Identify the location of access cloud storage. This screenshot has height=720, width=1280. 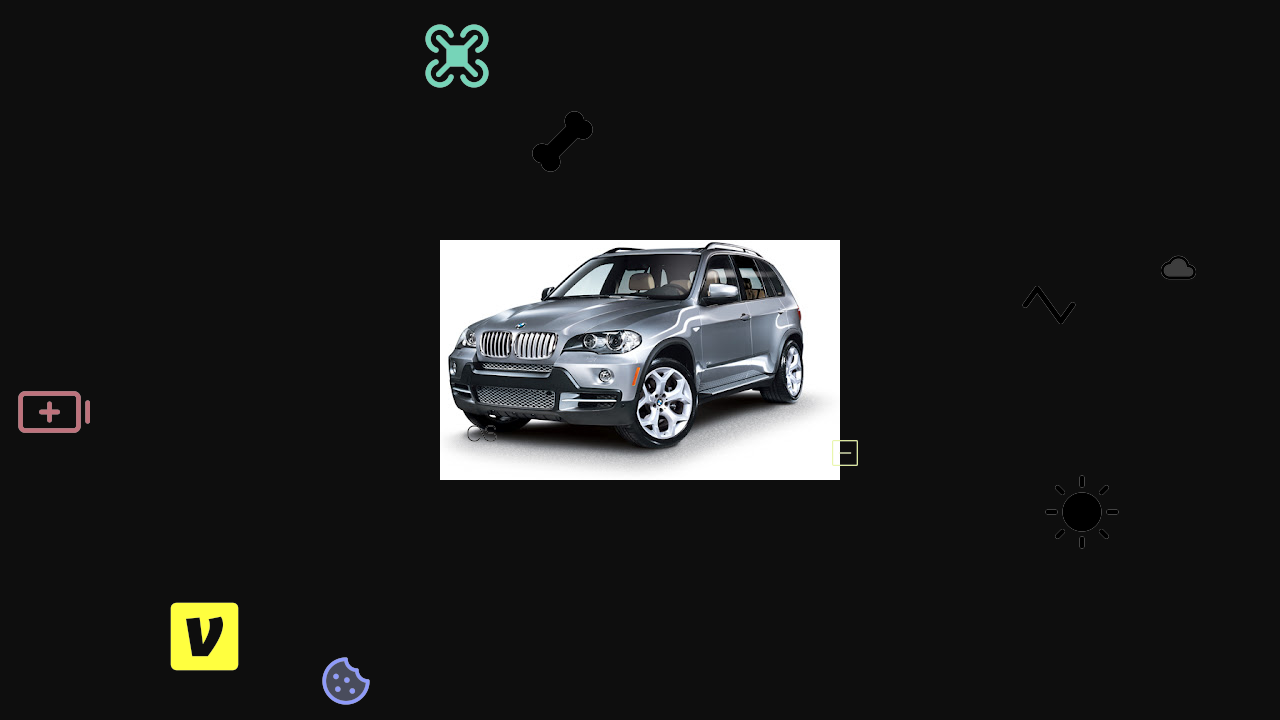
(1178, 267).